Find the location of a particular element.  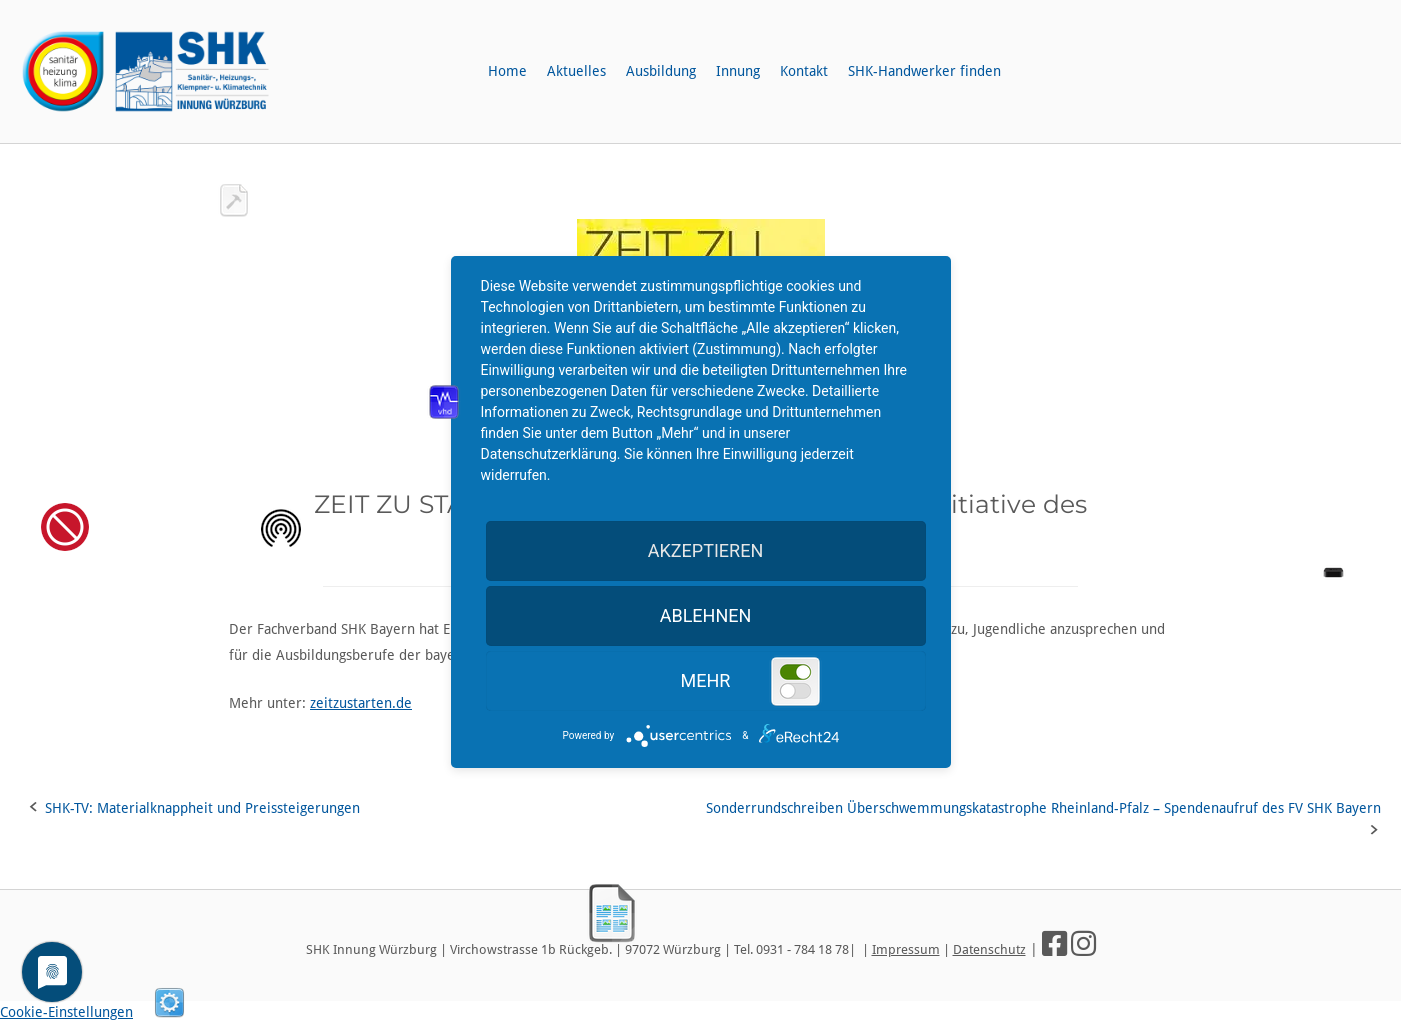

a makefile or build configuration file is located at coordinates (234, 200).